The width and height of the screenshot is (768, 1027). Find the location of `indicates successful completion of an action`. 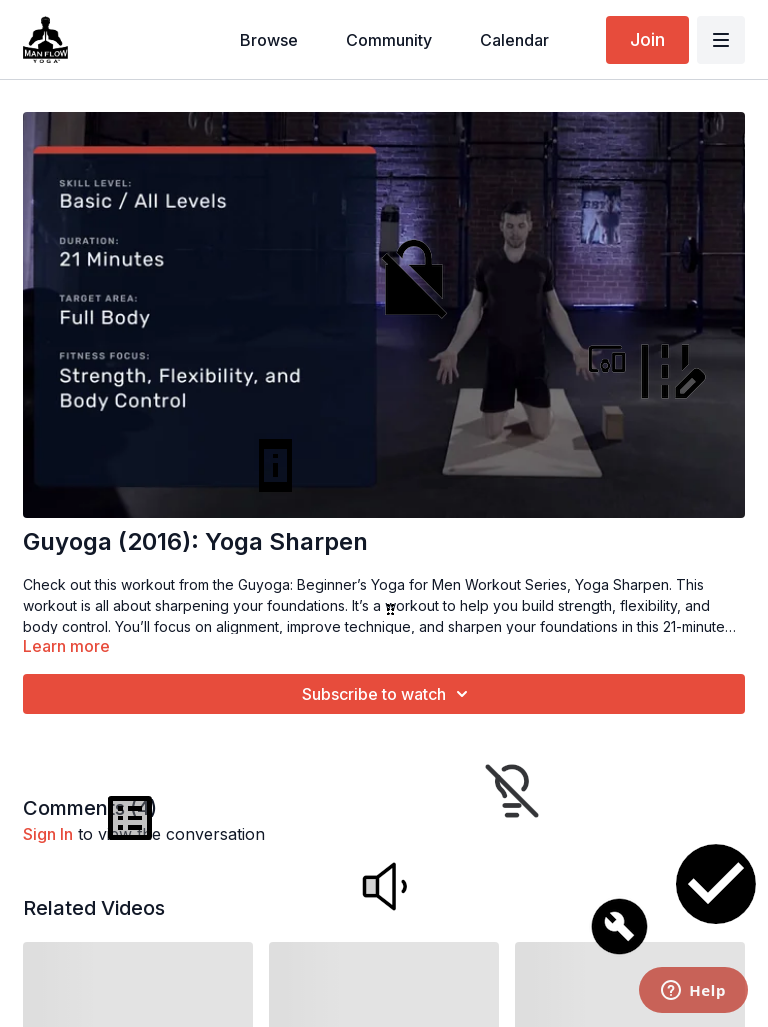

indicates successful completion of an action is located at coordinates (716, 884).